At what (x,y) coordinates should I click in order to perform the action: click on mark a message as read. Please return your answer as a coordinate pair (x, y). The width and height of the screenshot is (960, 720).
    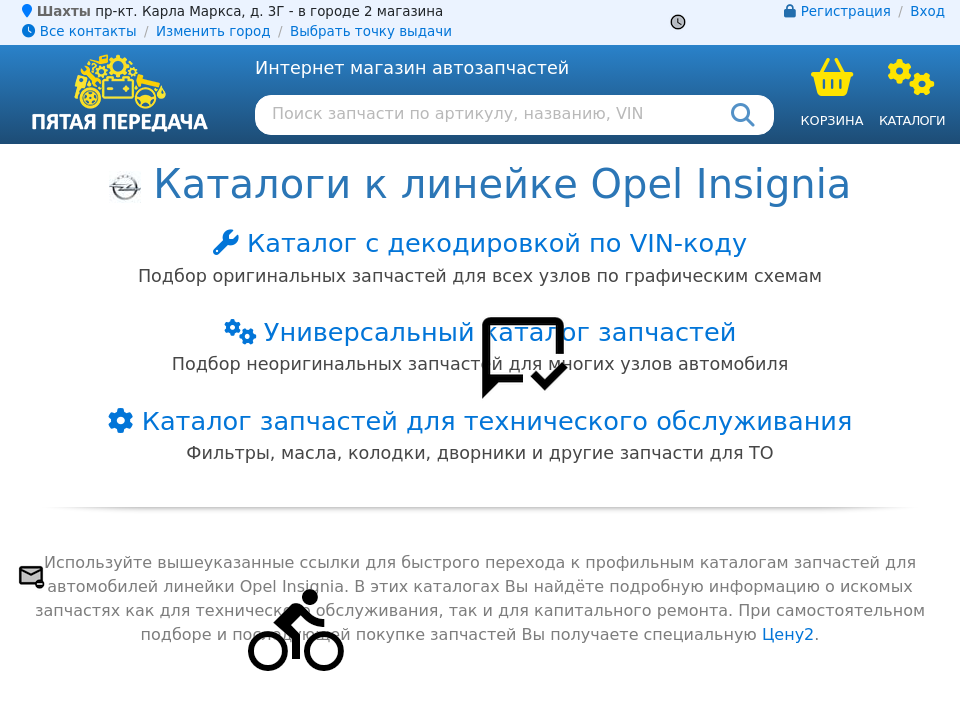
    Looking at the image, I should click on (523, 358).